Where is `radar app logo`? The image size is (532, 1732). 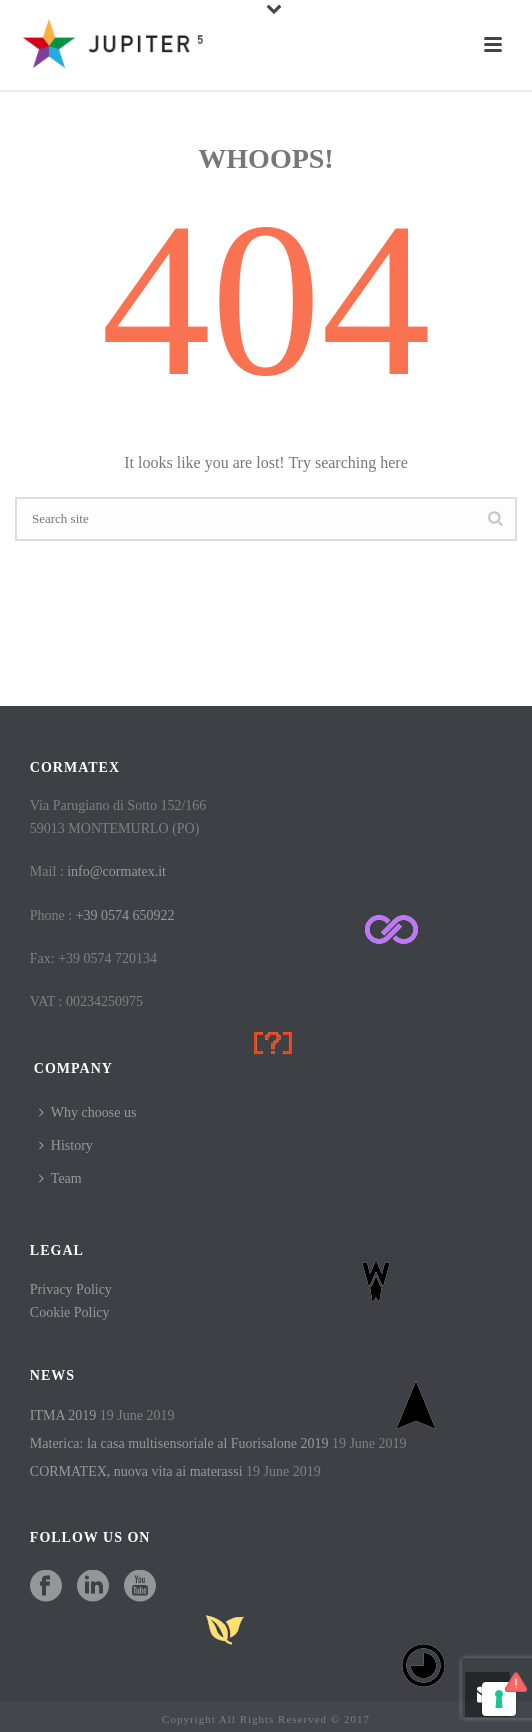
radar app logo is located at coordinates (416, 1405).